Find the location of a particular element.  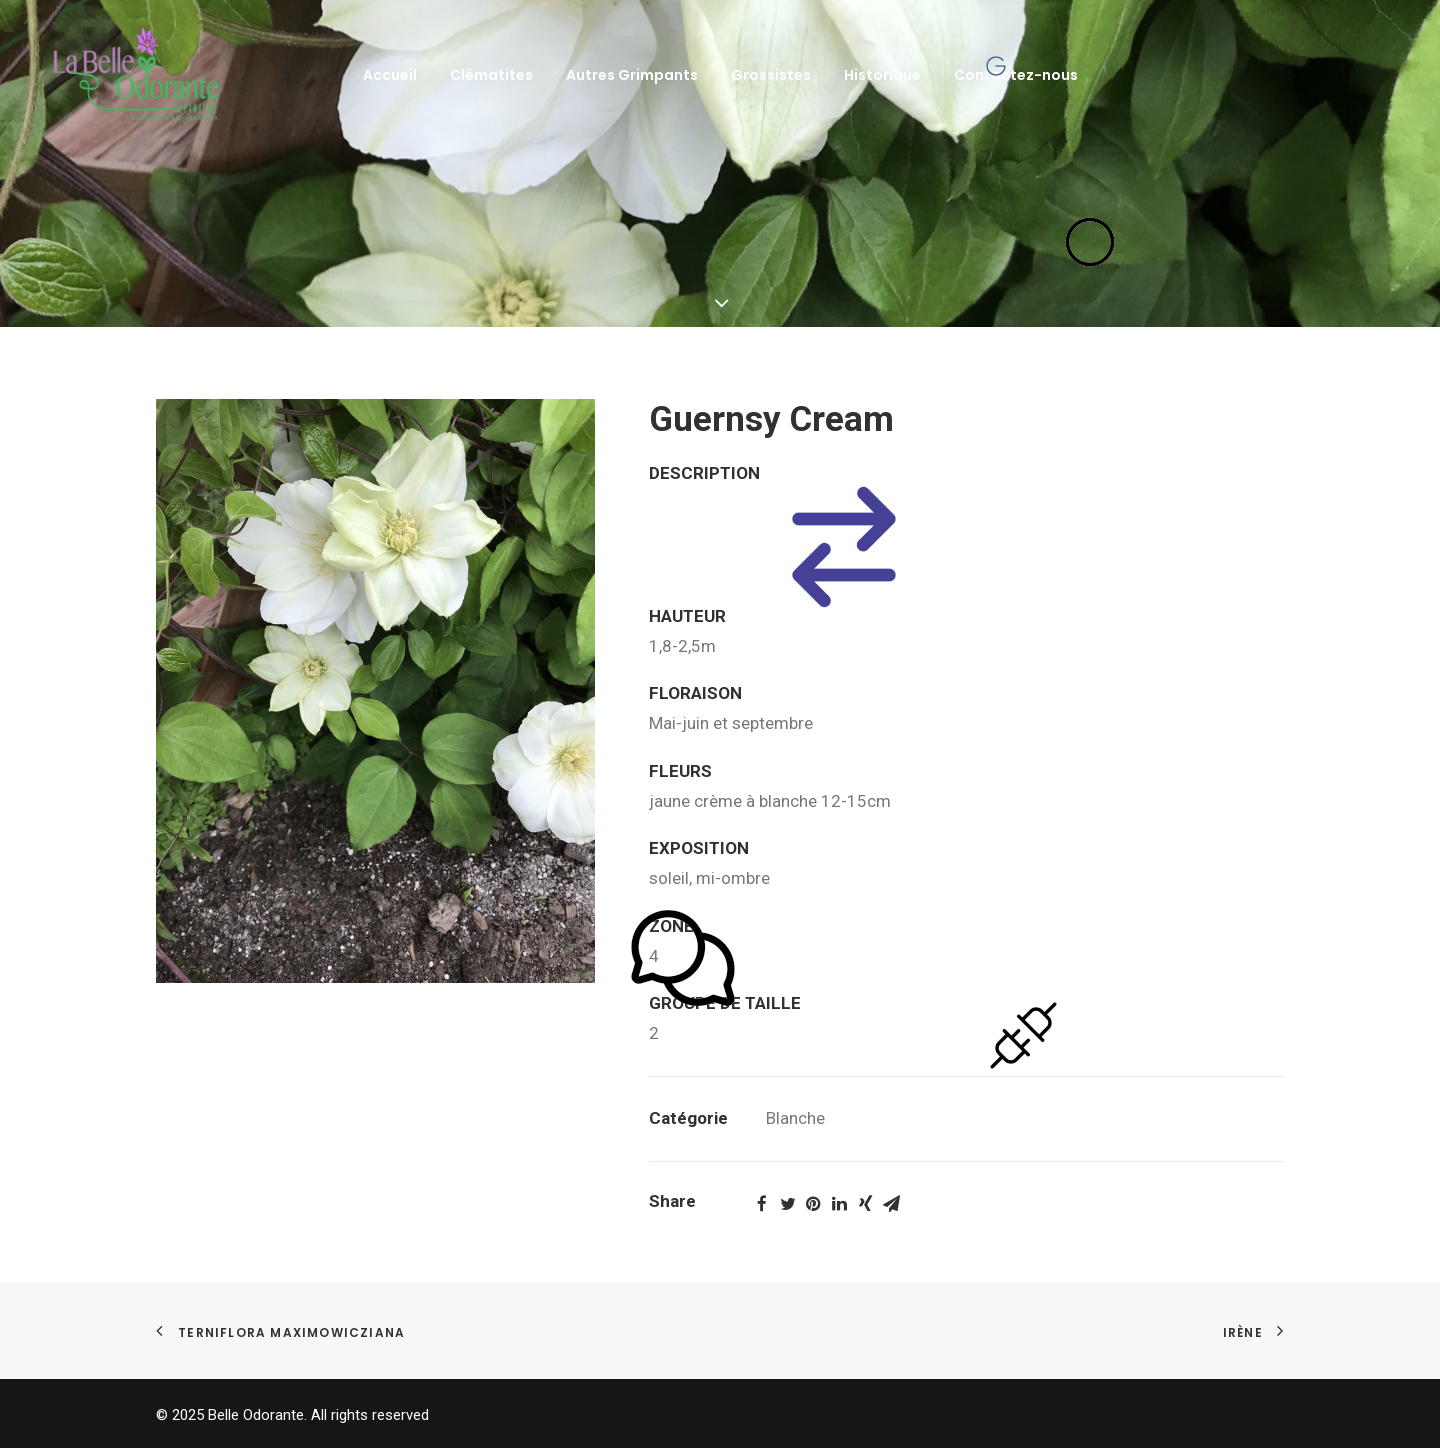

sign in with Google is located at coordinates (996, 66).